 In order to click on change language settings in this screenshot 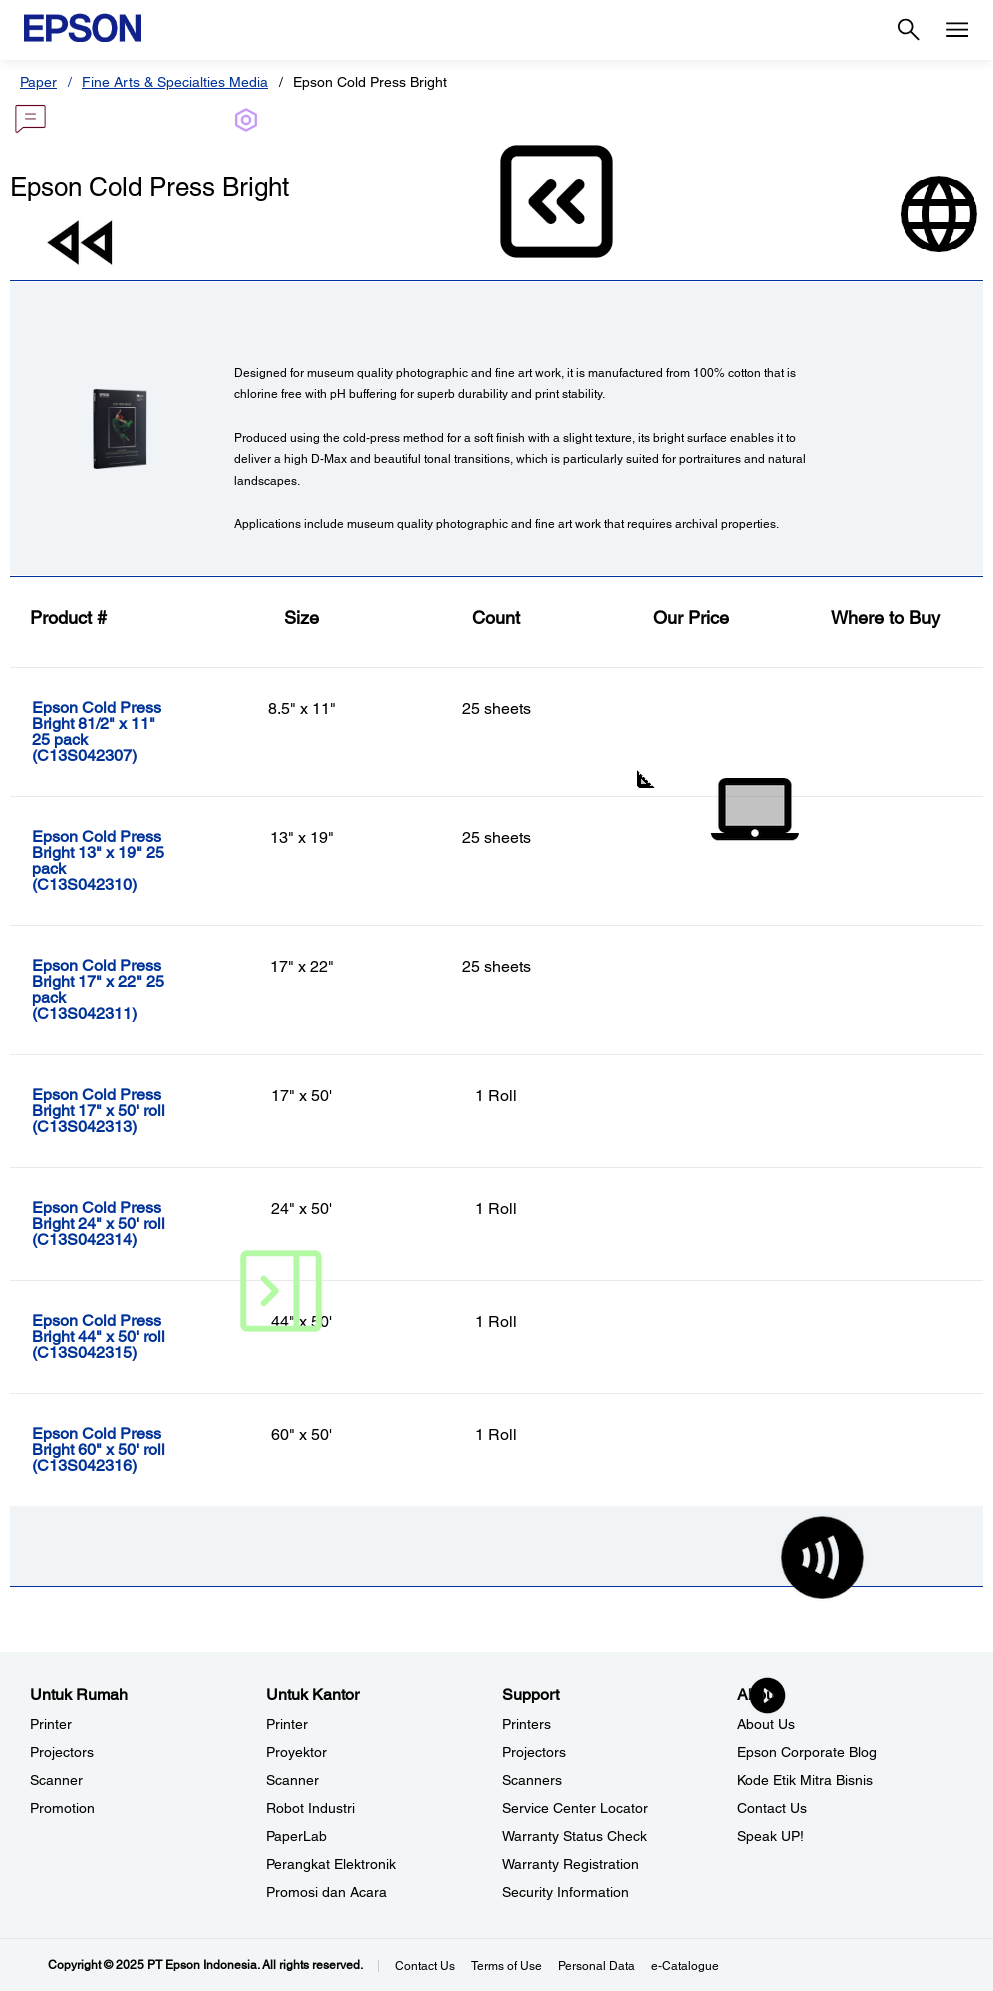, I will do `click(939, 214)`.